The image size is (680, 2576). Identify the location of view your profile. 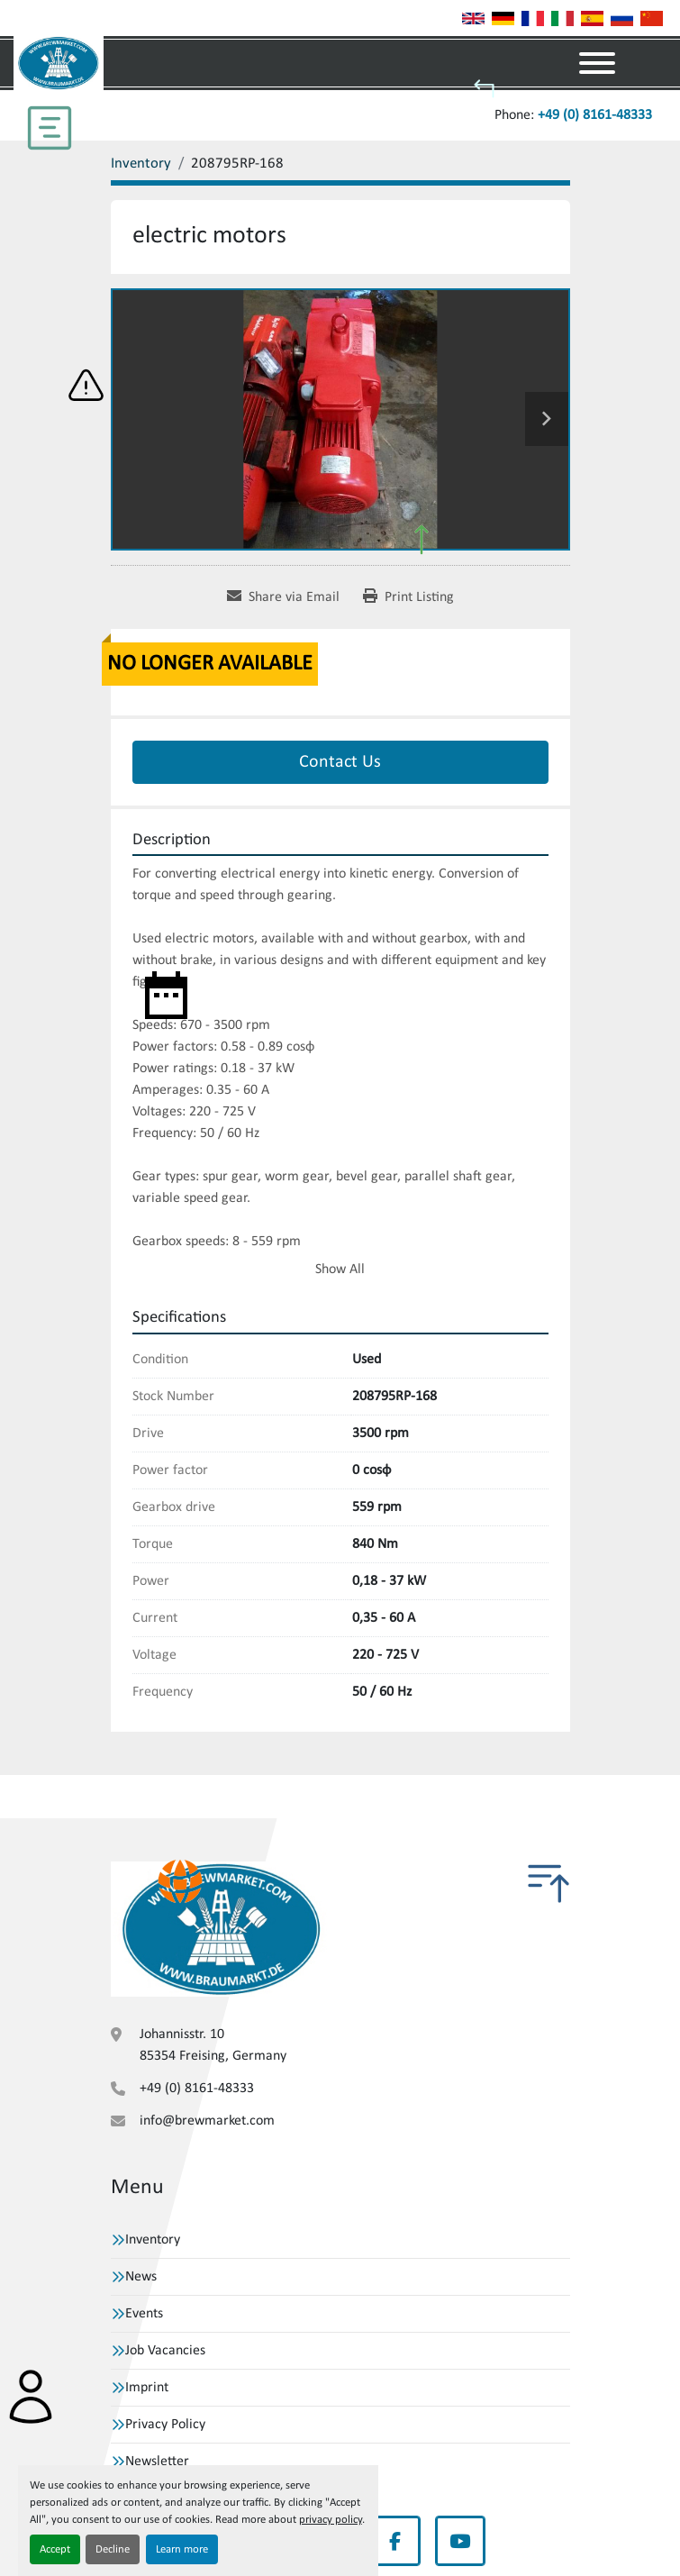
(31, 2397).